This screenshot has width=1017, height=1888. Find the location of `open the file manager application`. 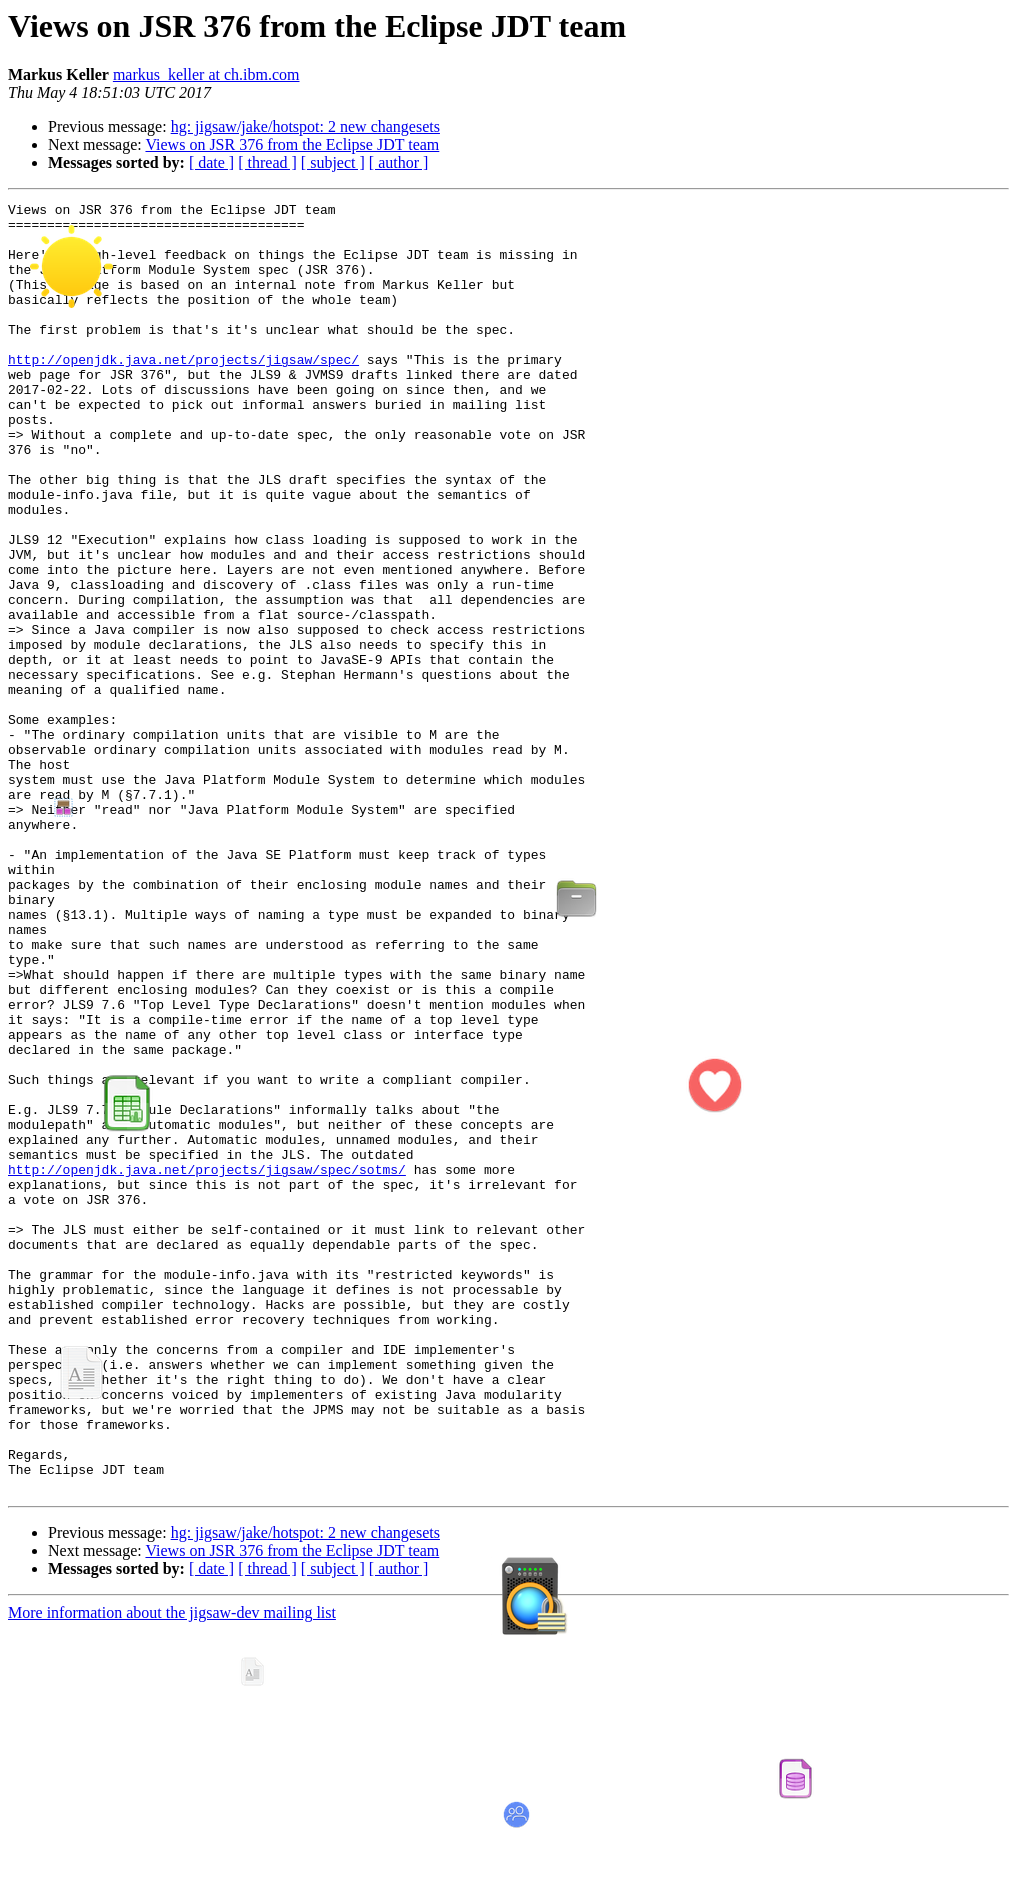

open the file manager application is located at coordinates (576, 898).